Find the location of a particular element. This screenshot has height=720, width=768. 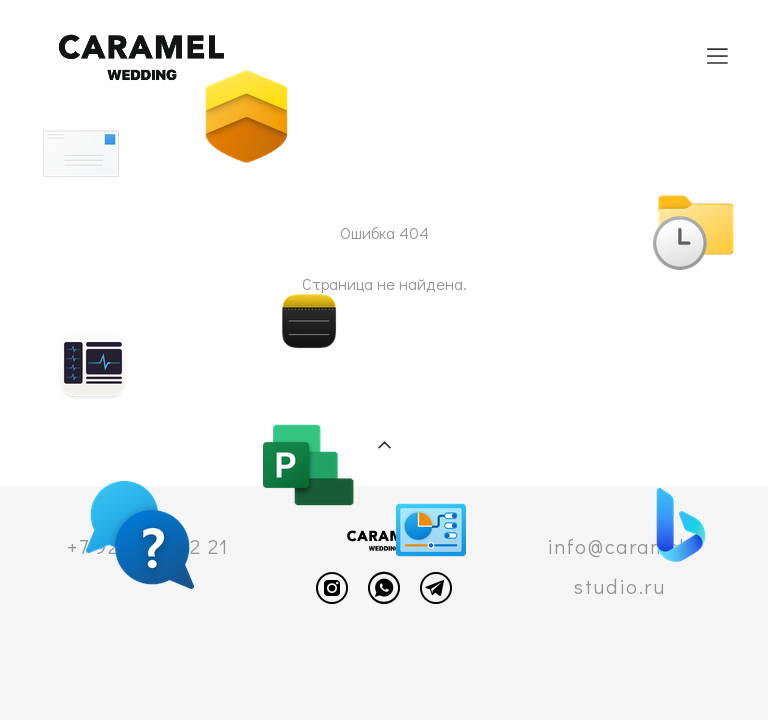

open the Bing search app is located at coordinates (681, 525).